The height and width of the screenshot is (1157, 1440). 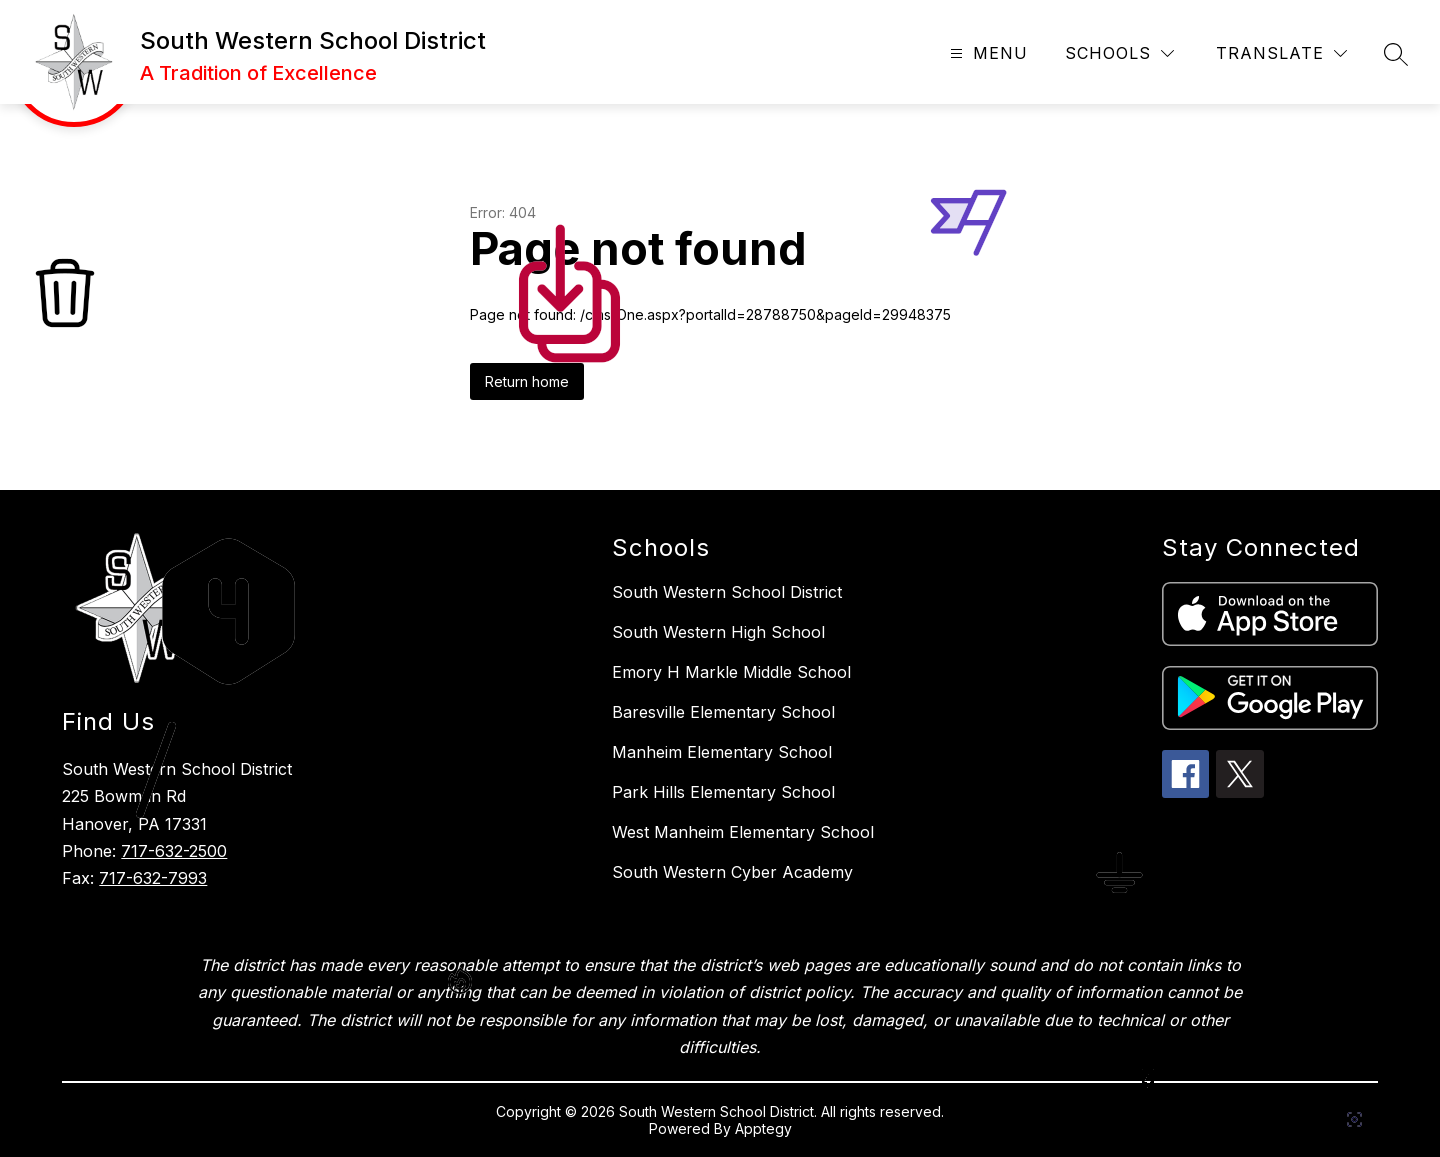 What do you see at coordinates (65, 293) in the screenshot?
I see `delete selected item` at bounding box center [65, 293].